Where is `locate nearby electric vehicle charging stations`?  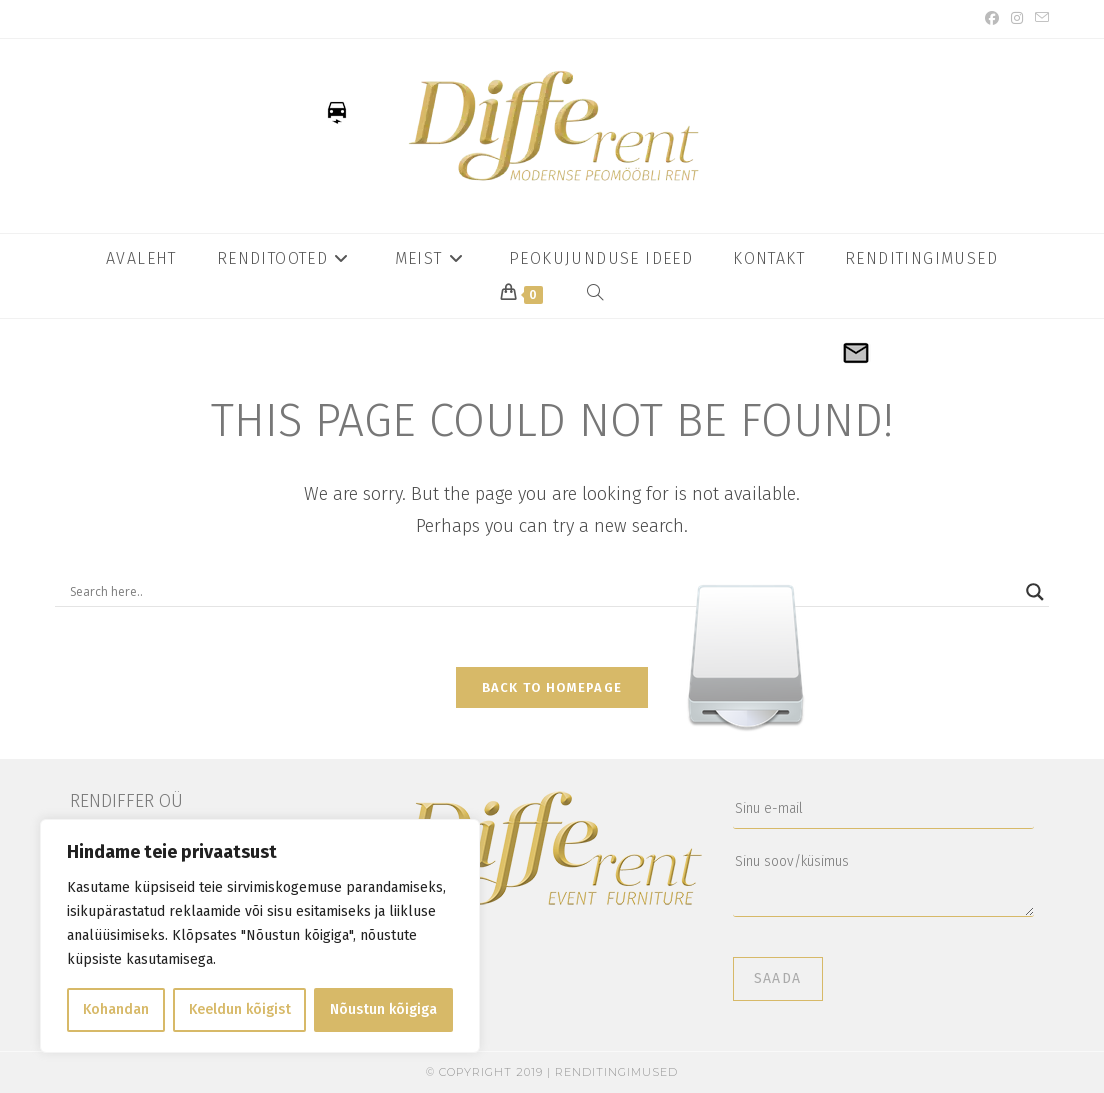 locate nearby electric vehicle charging stations is located at coordinates (337, 113).